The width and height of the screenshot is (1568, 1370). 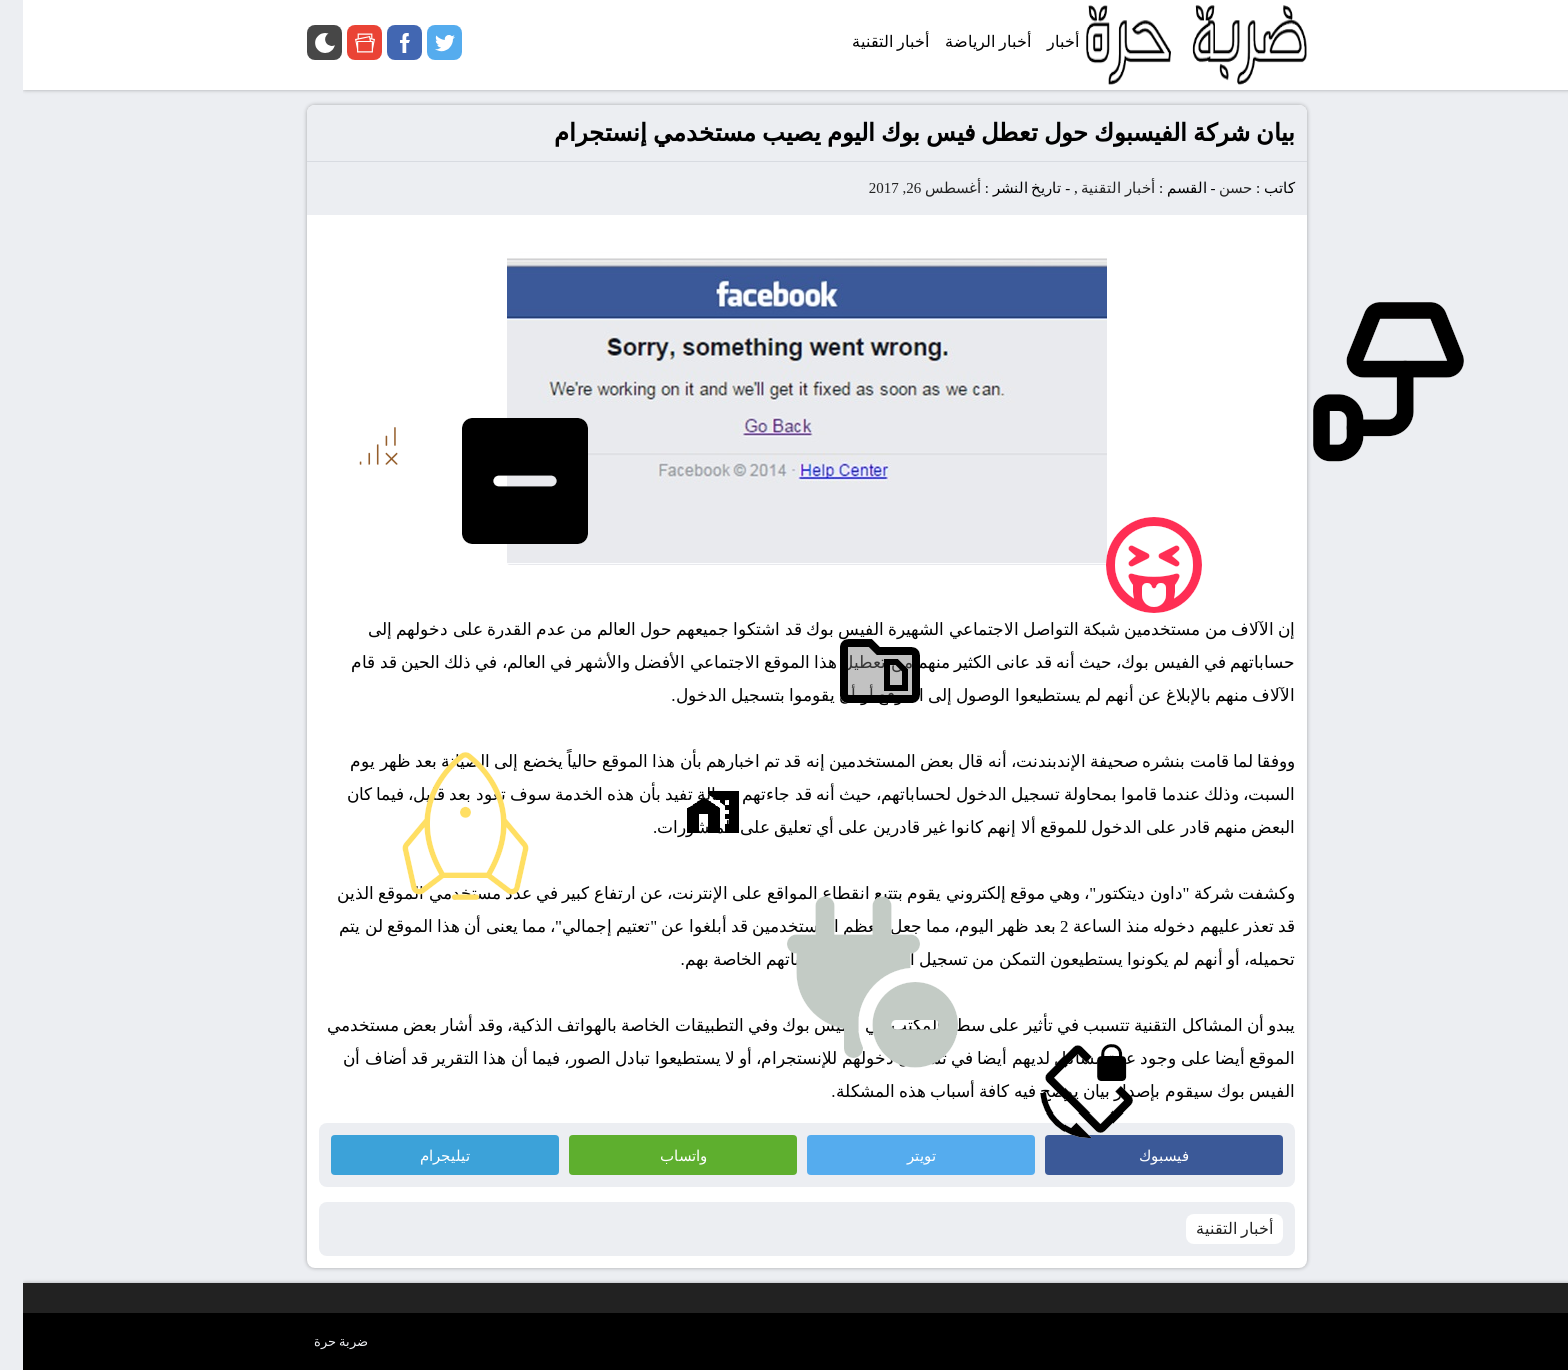 What do you see at coordinates (1154, 565) in the screenshot?
I see `add a silly or playful emoji reaction` at bounding box center [1154, 565].